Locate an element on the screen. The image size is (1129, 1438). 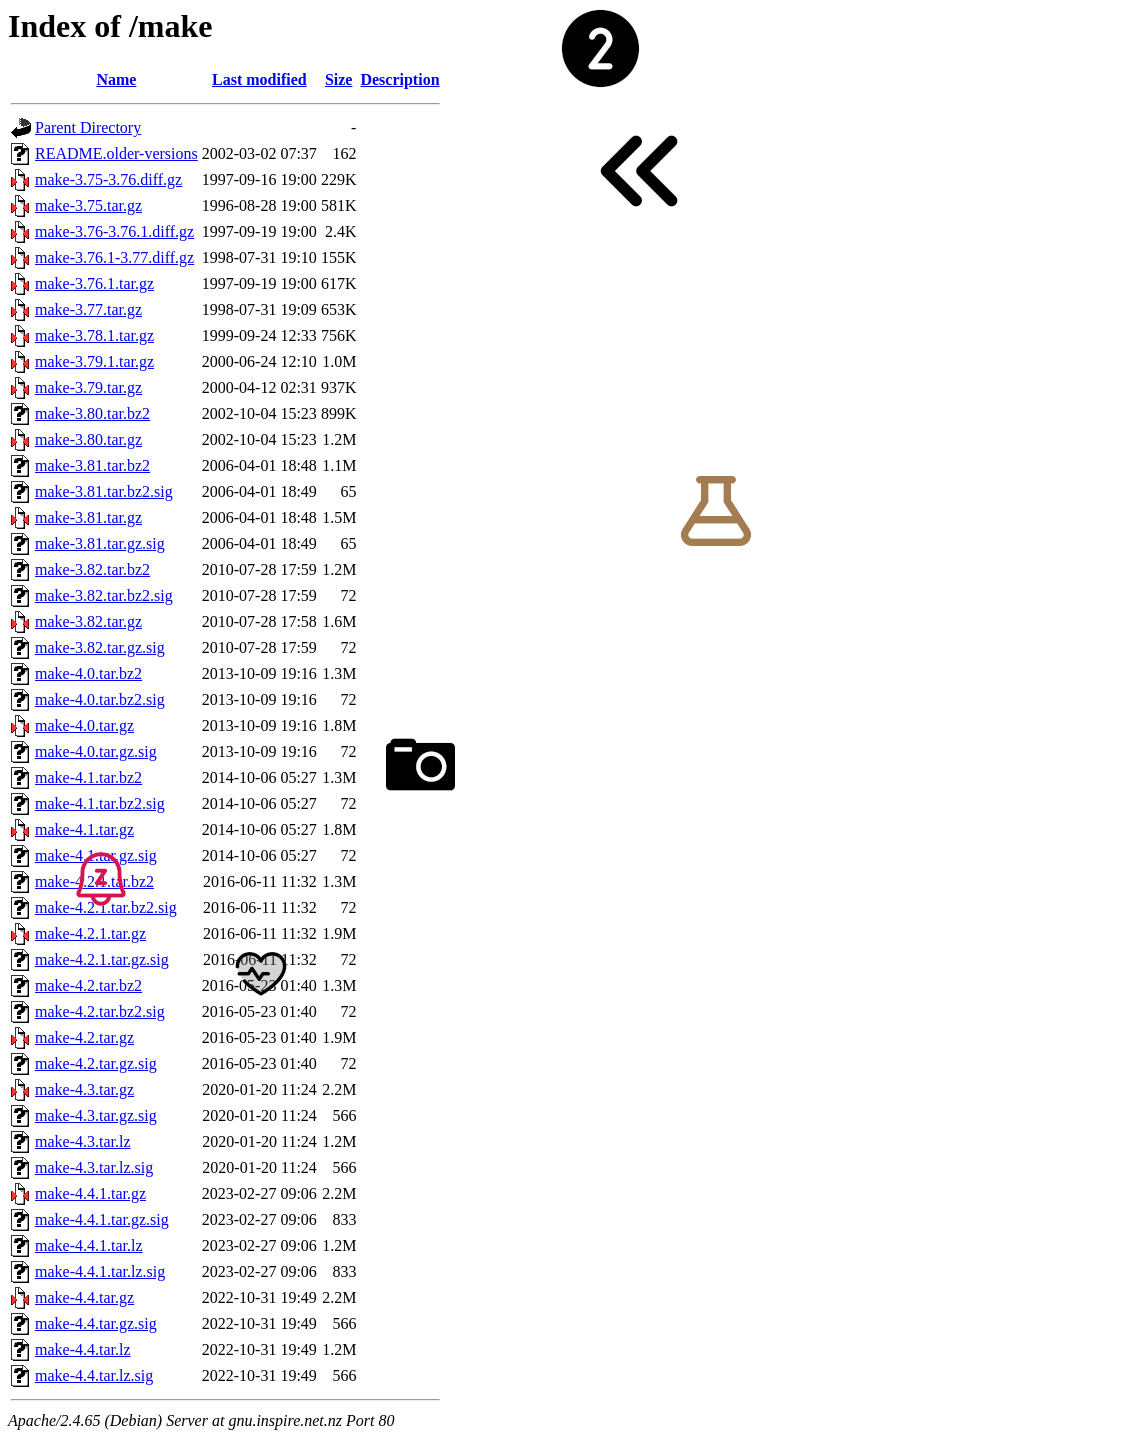
indicates step two in a multi-step process is located at coordinates (600, 48).